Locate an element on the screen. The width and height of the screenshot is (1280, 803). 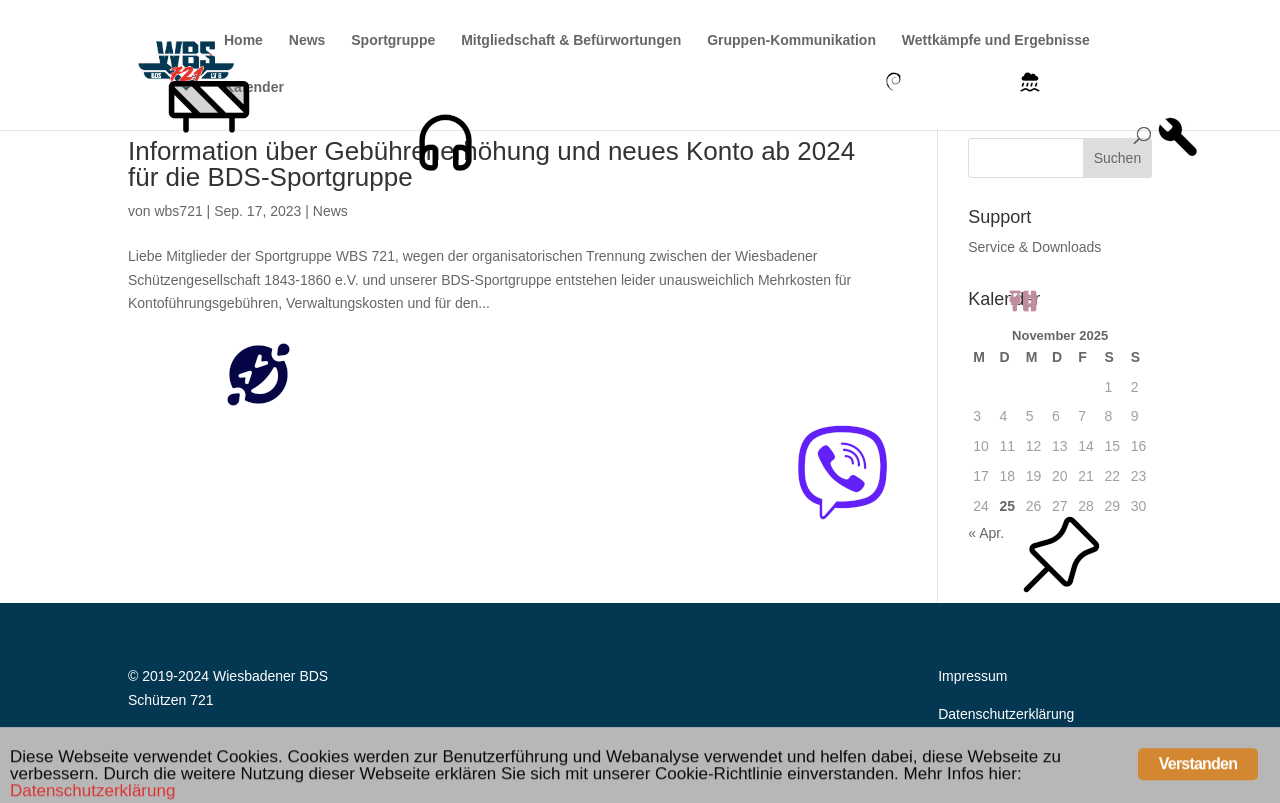
debian linux operating system logo is located at coordinates (893, 81).